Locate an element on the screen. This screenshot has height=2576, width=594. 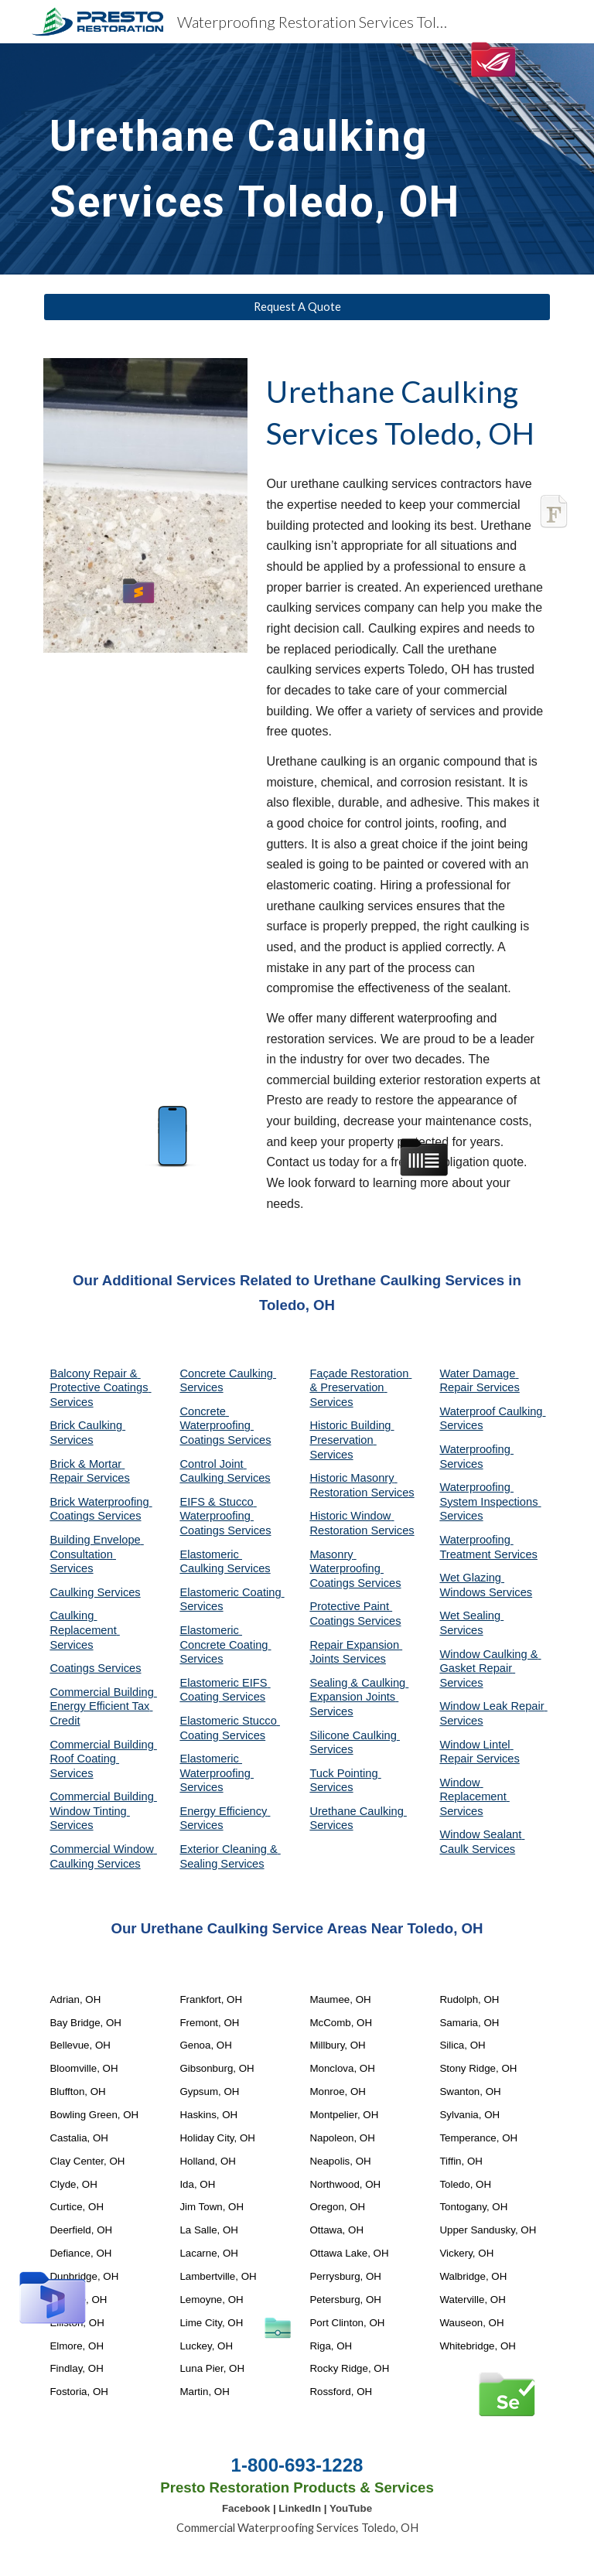
a fortran source code file is located at coordinates (554, 511).